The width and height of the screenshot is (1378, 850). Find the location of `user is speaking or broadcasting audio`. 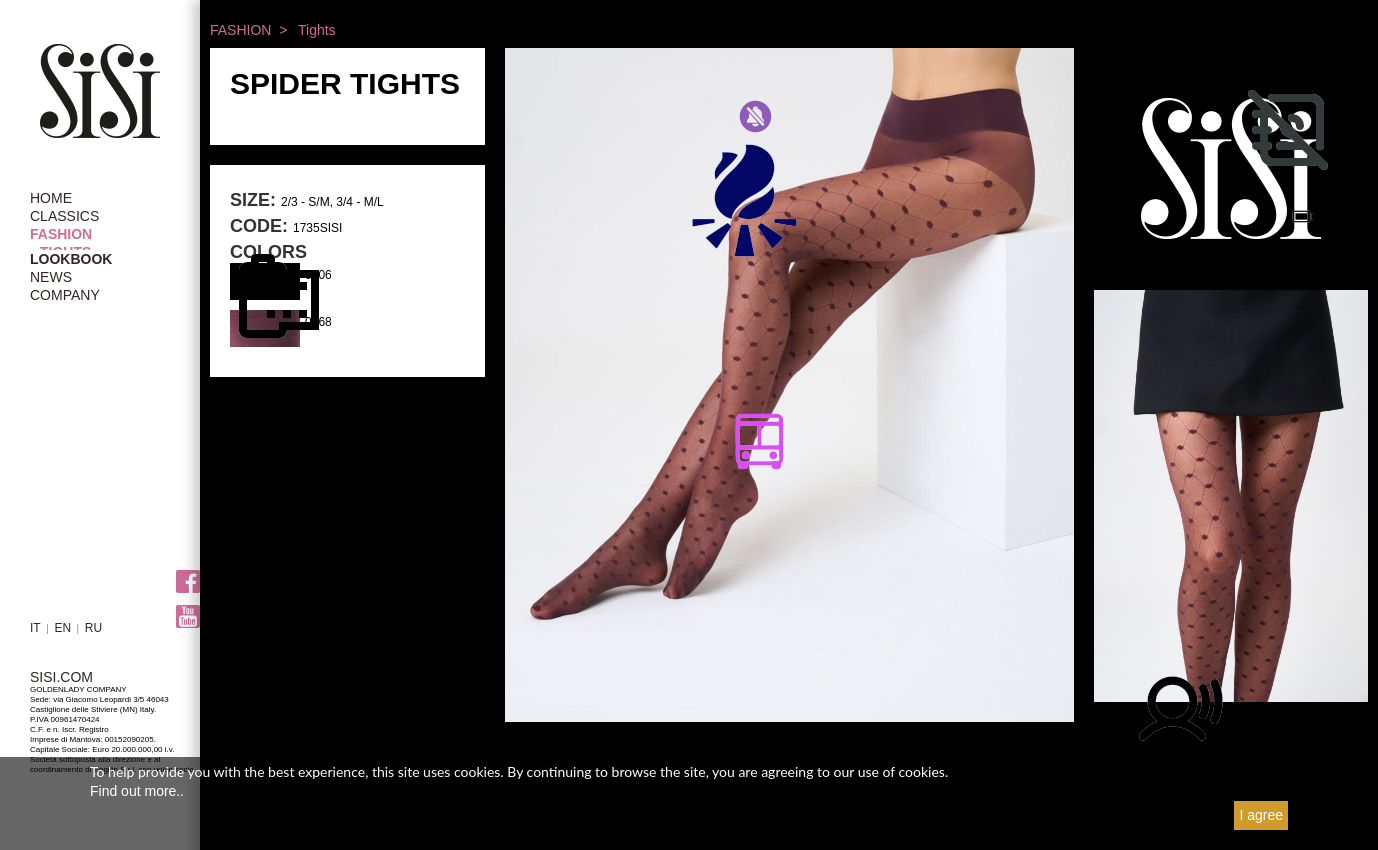

user is speaking or broadcasting audio is located at coordinates (1179, 708).